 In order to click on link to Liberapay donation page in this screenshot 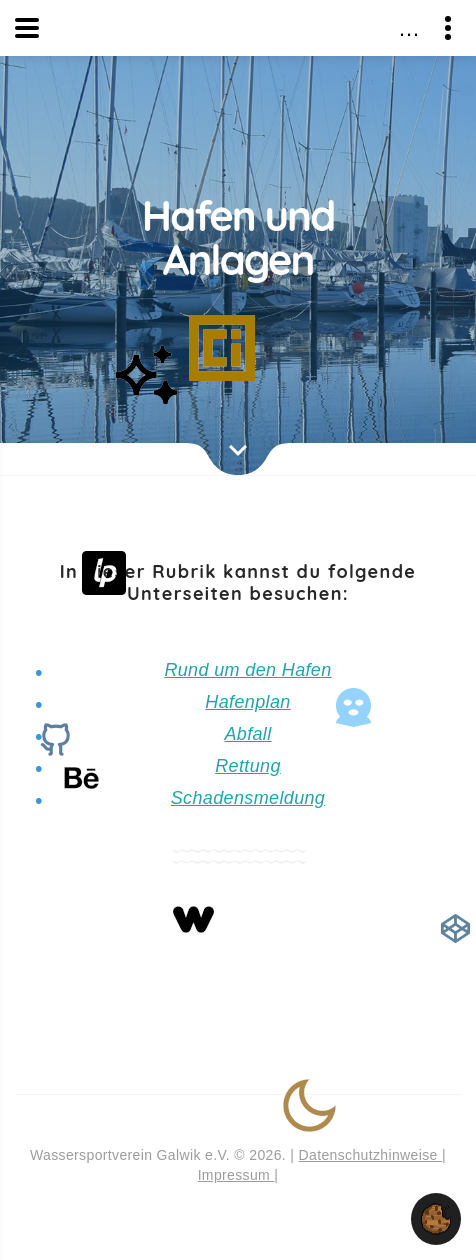, I will do `click(104, 573)`.